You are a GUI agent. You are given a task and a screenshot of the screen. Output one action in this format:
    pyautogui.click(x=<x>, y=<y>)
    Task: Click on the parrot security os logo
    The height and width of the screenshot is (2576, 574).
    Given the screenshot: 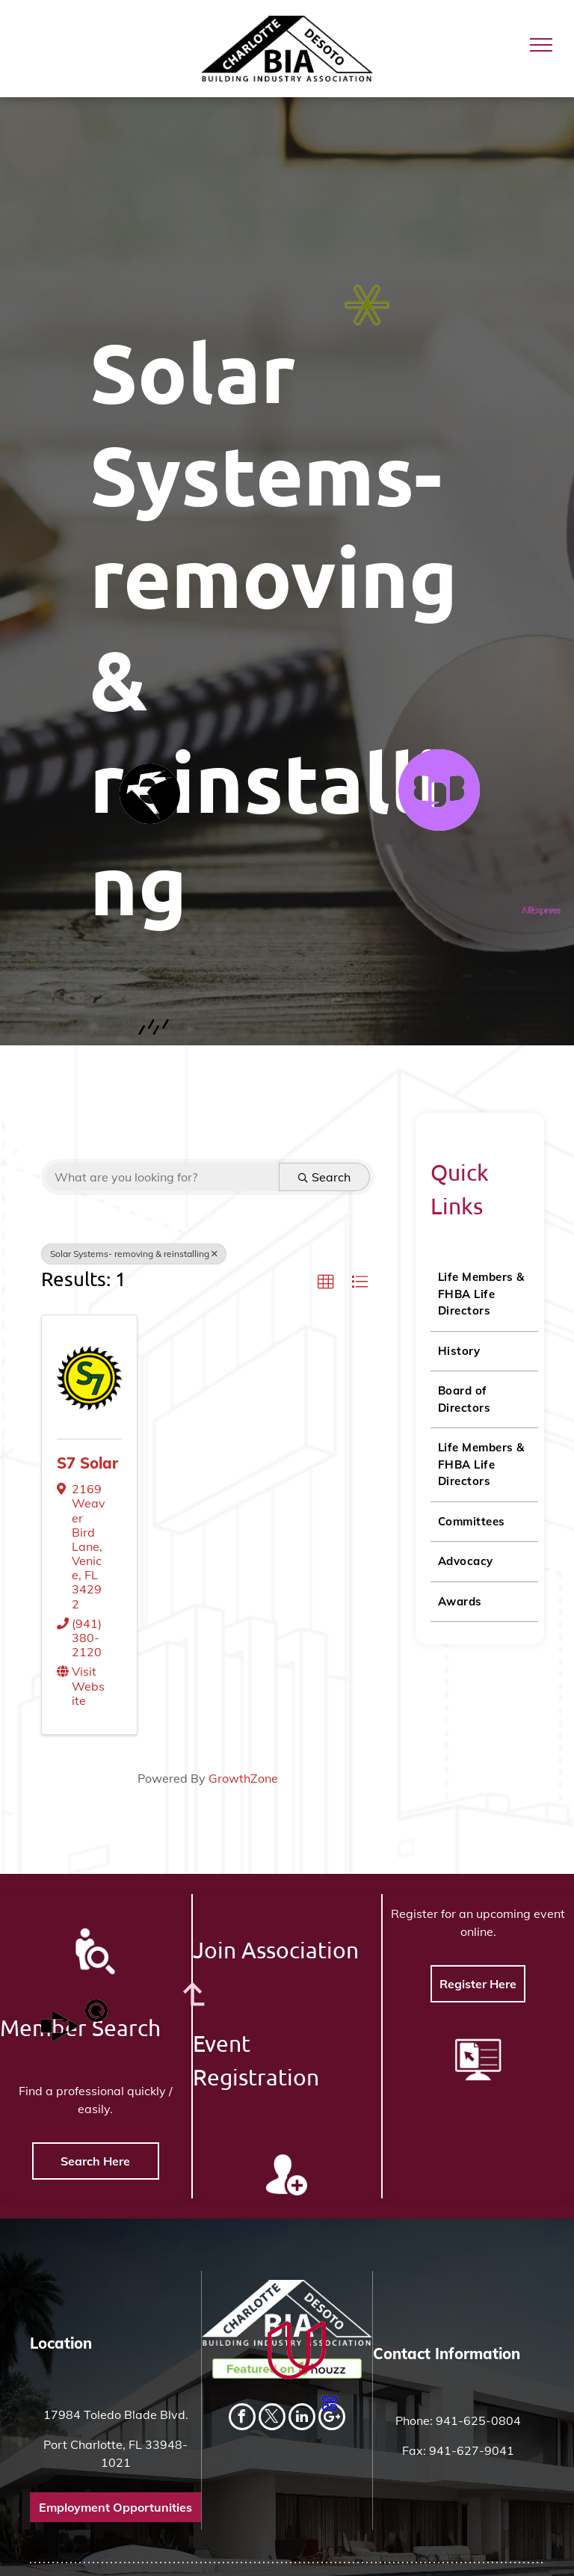 What is the action you would take?
    pyautogui.click(x=149, y=793)
    